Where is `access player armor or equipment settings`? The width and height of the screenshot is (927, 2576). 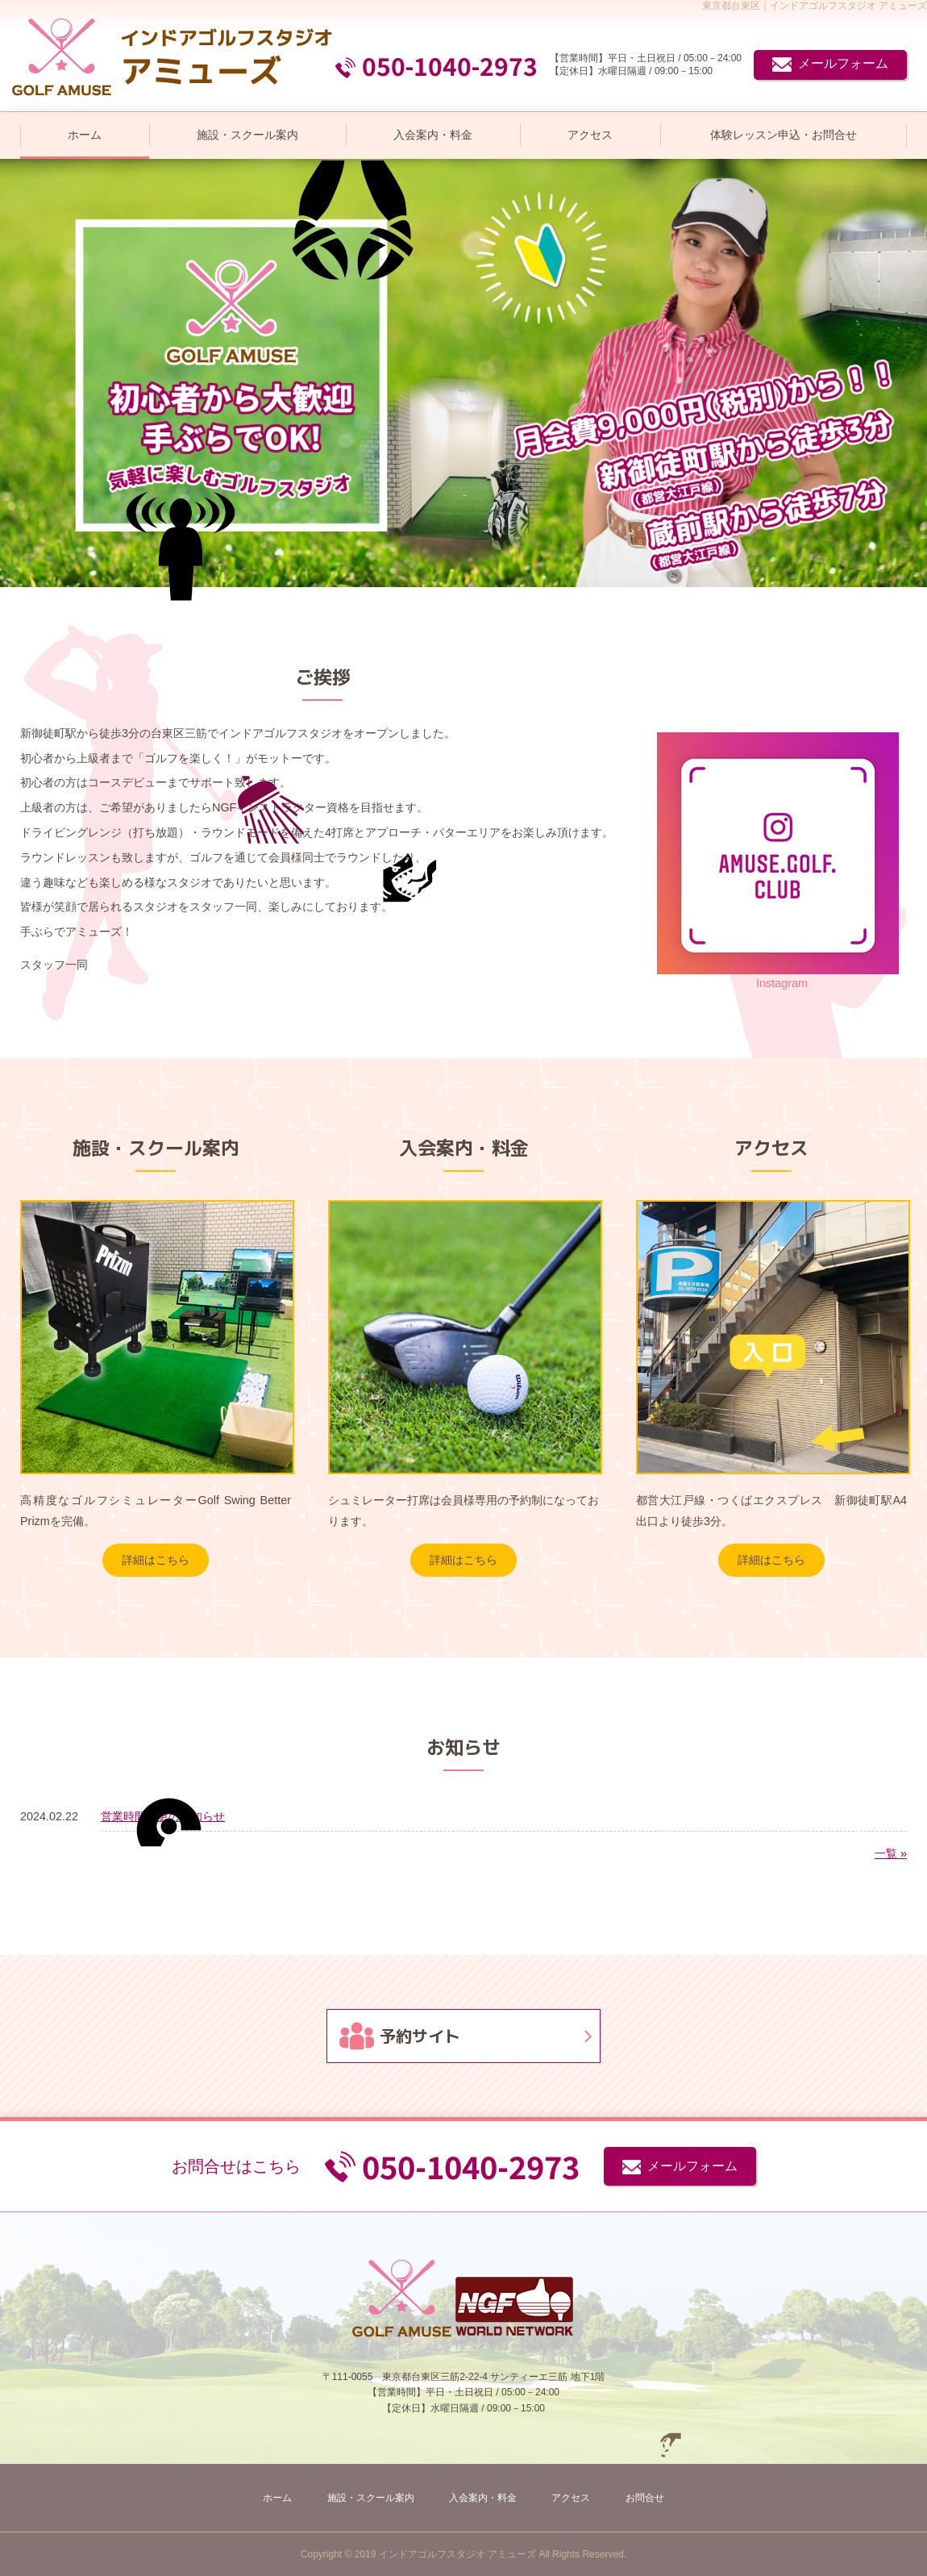
access player armor or equipment settings is located at coordinates (168, 1822).